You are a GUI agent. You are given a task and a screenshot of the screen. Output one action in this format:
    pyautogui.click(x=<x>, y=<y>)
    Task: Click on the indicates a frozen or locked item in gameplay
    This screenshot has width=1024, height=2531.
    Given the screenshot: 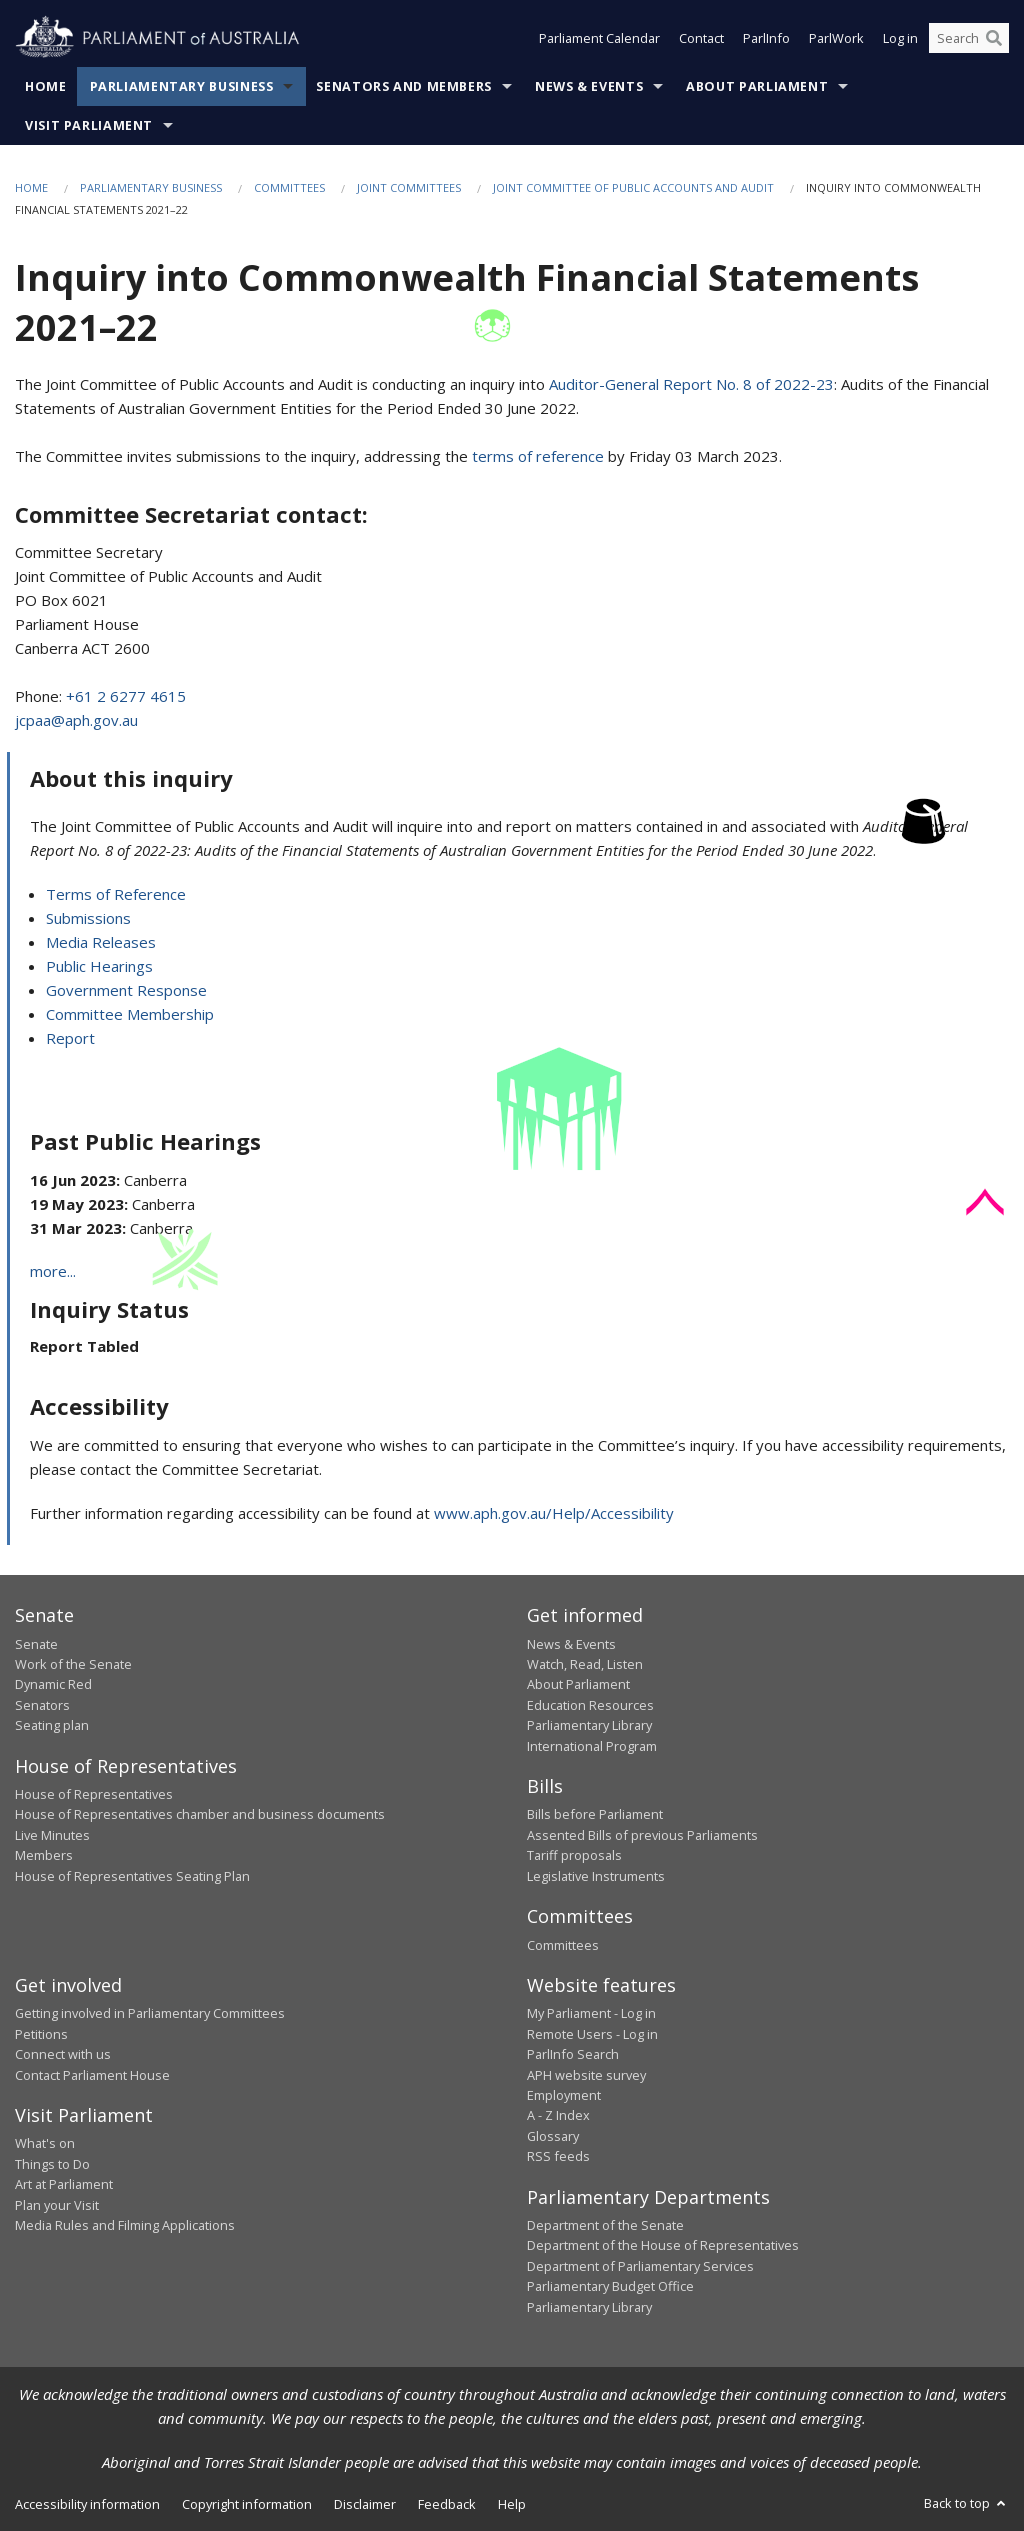 What is the action you would take?
    pyautogui.click(x=558, y=1107)
    